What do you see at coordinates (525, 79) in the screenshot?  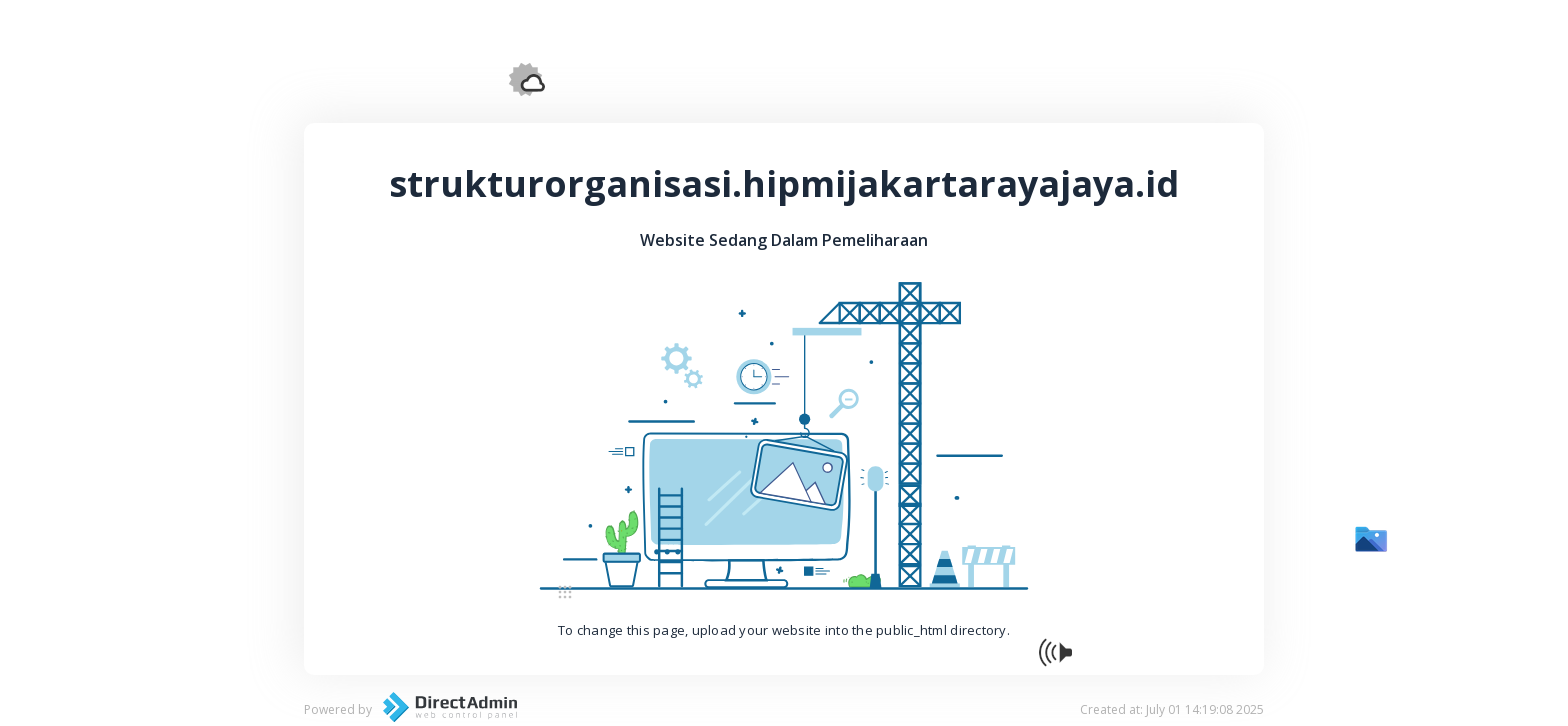 I see `open the weather app` at bounding box center [525, 79].